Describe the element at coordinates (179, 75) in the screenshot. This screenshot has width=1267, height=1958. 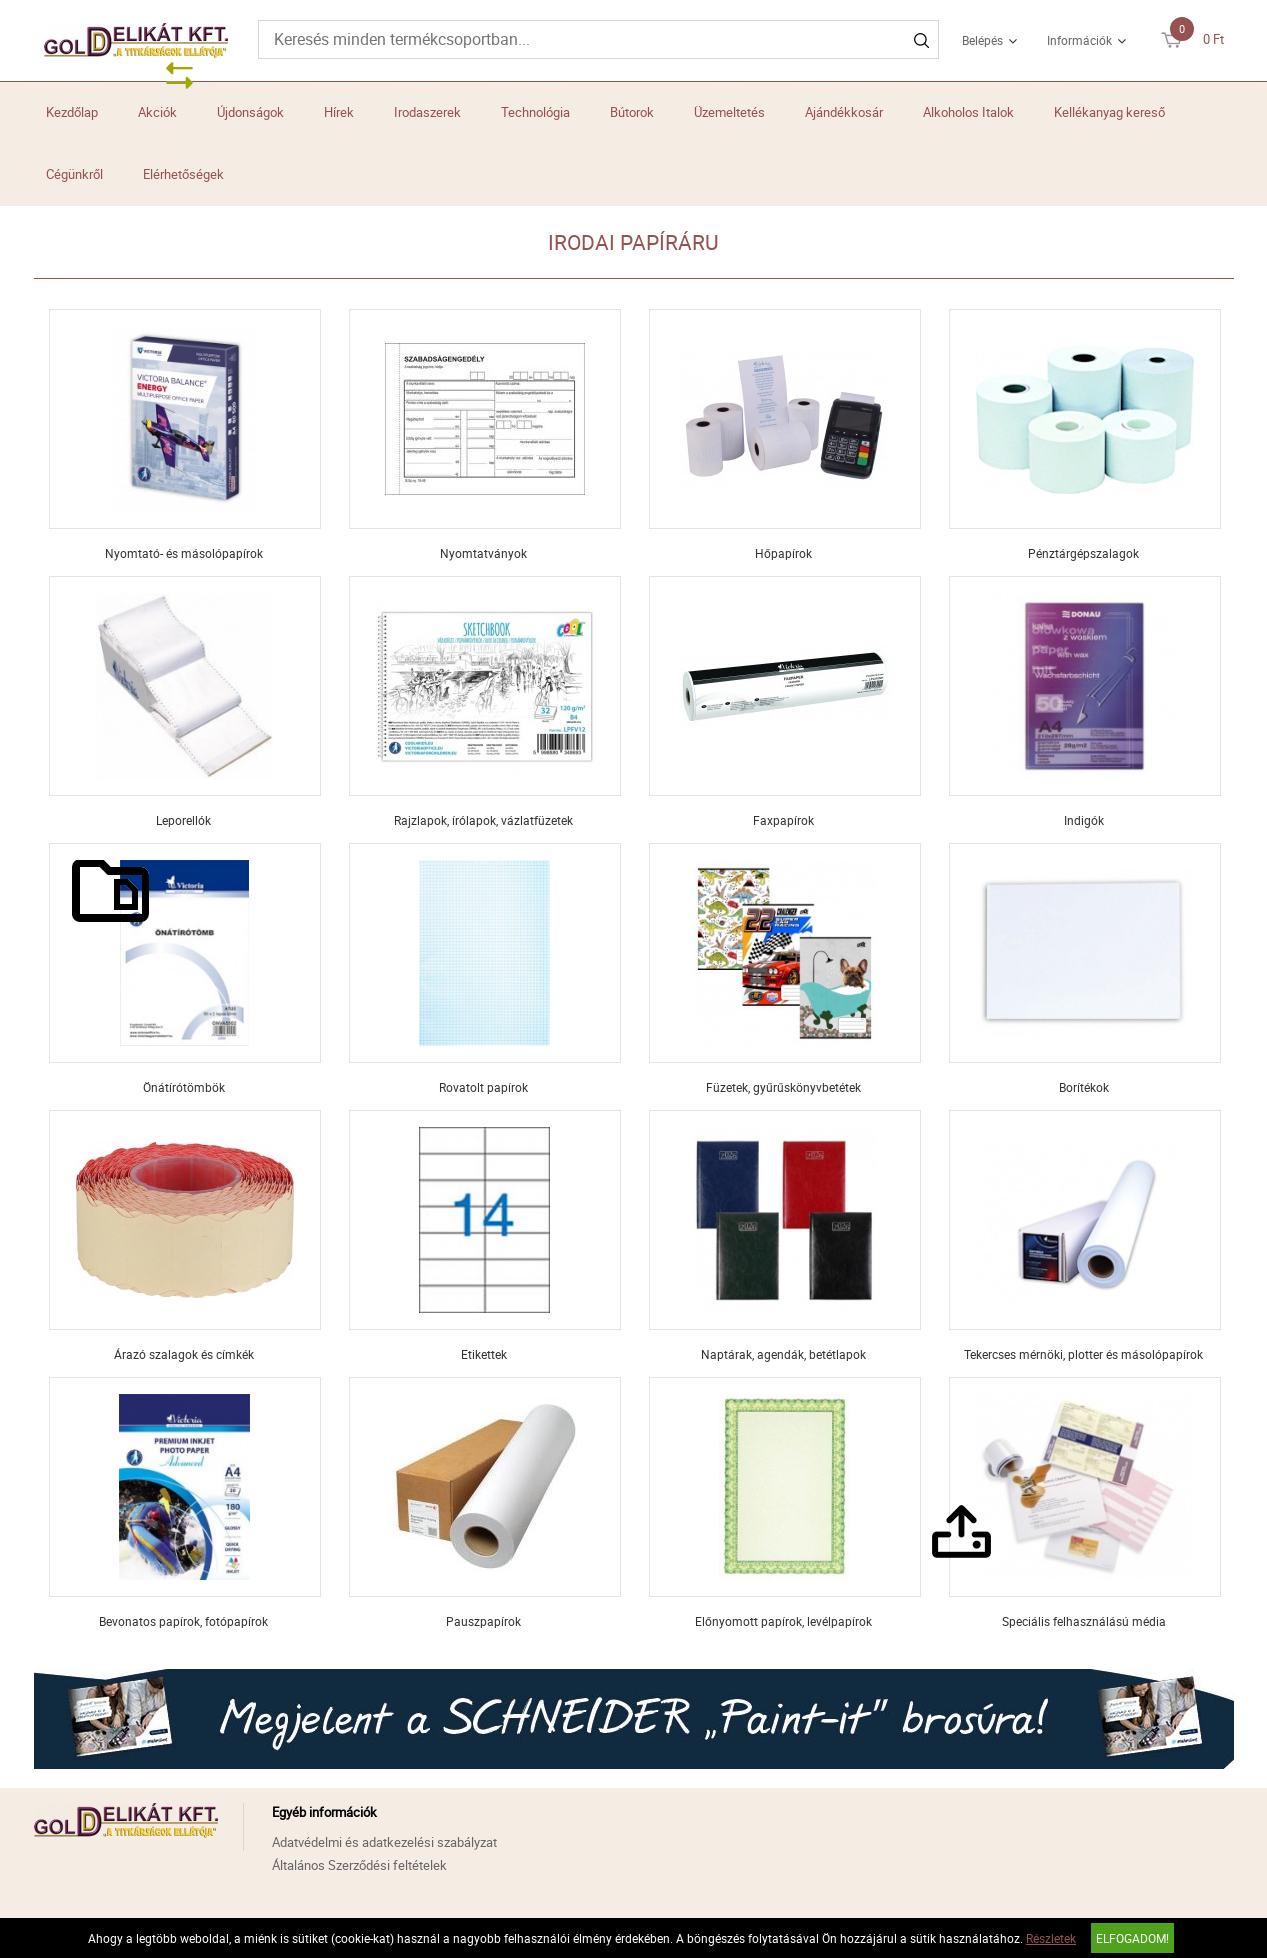
I see `swap or exchange items` at that location.